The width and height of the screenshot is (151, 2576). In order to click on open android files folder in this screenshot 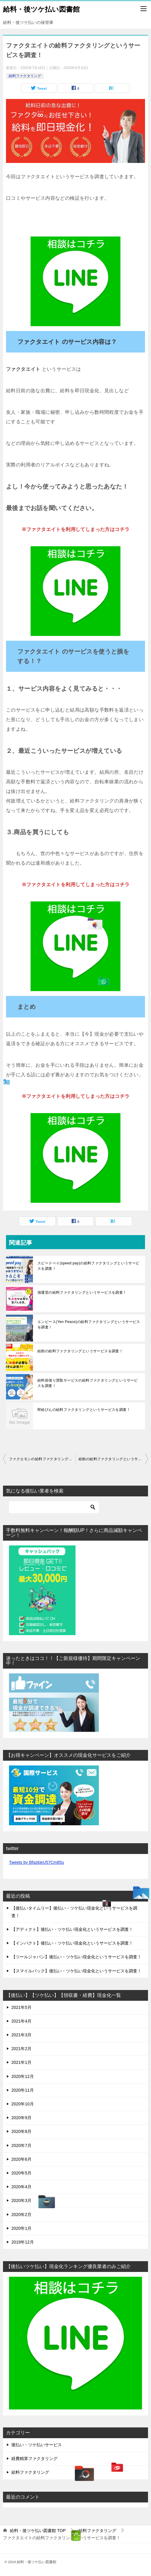, I will do `click(117, 2467)`.